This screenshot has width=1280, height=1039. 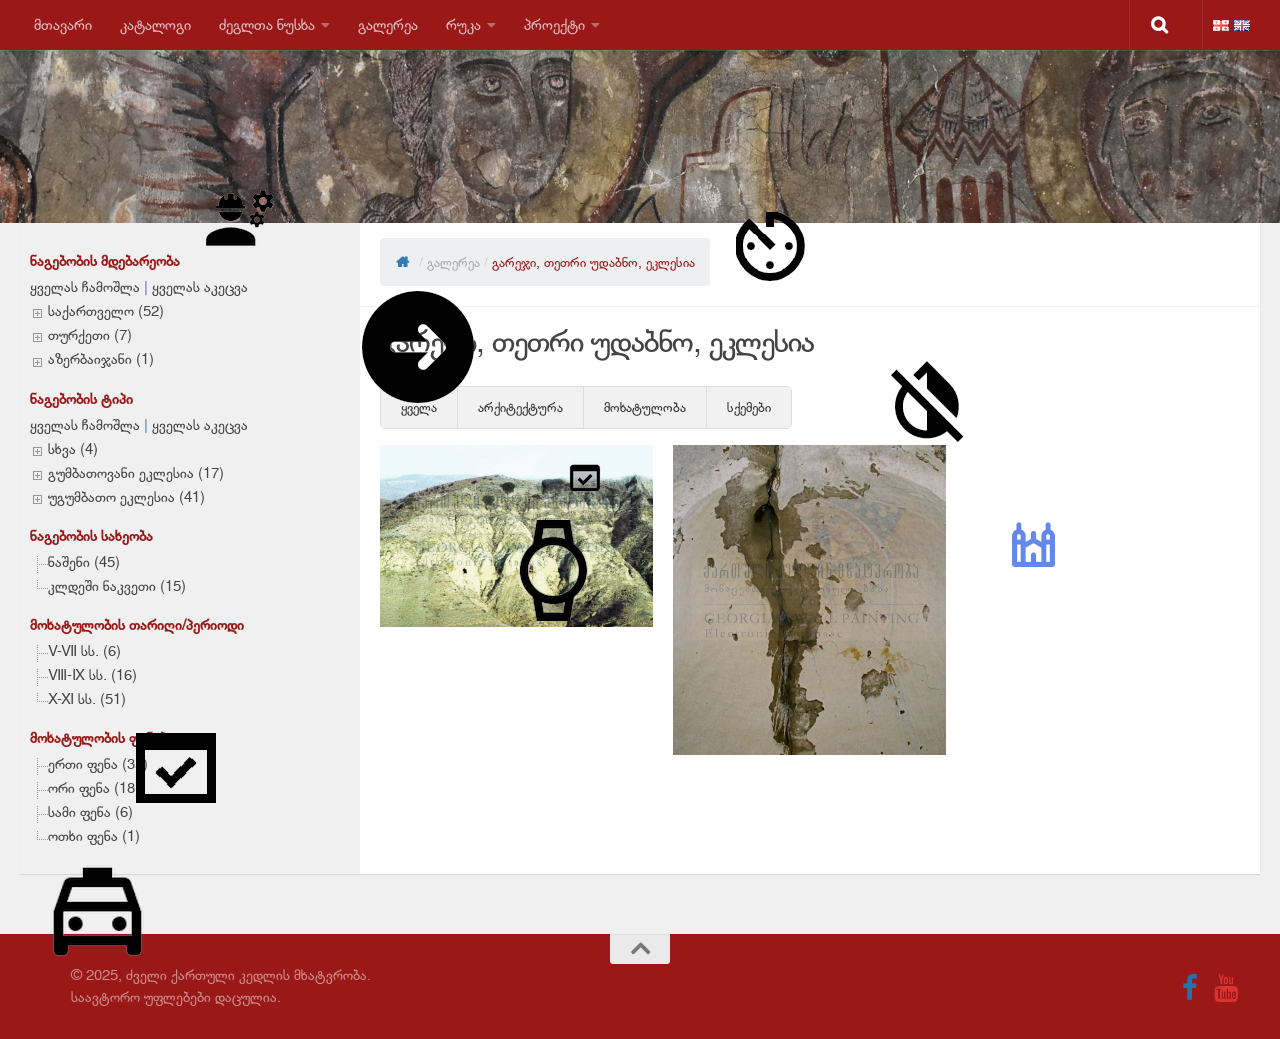 What do you see at coordinates (770, 246) in the screenshot?
I see `set or view a countdown timer` at bounding box center [770, 246].